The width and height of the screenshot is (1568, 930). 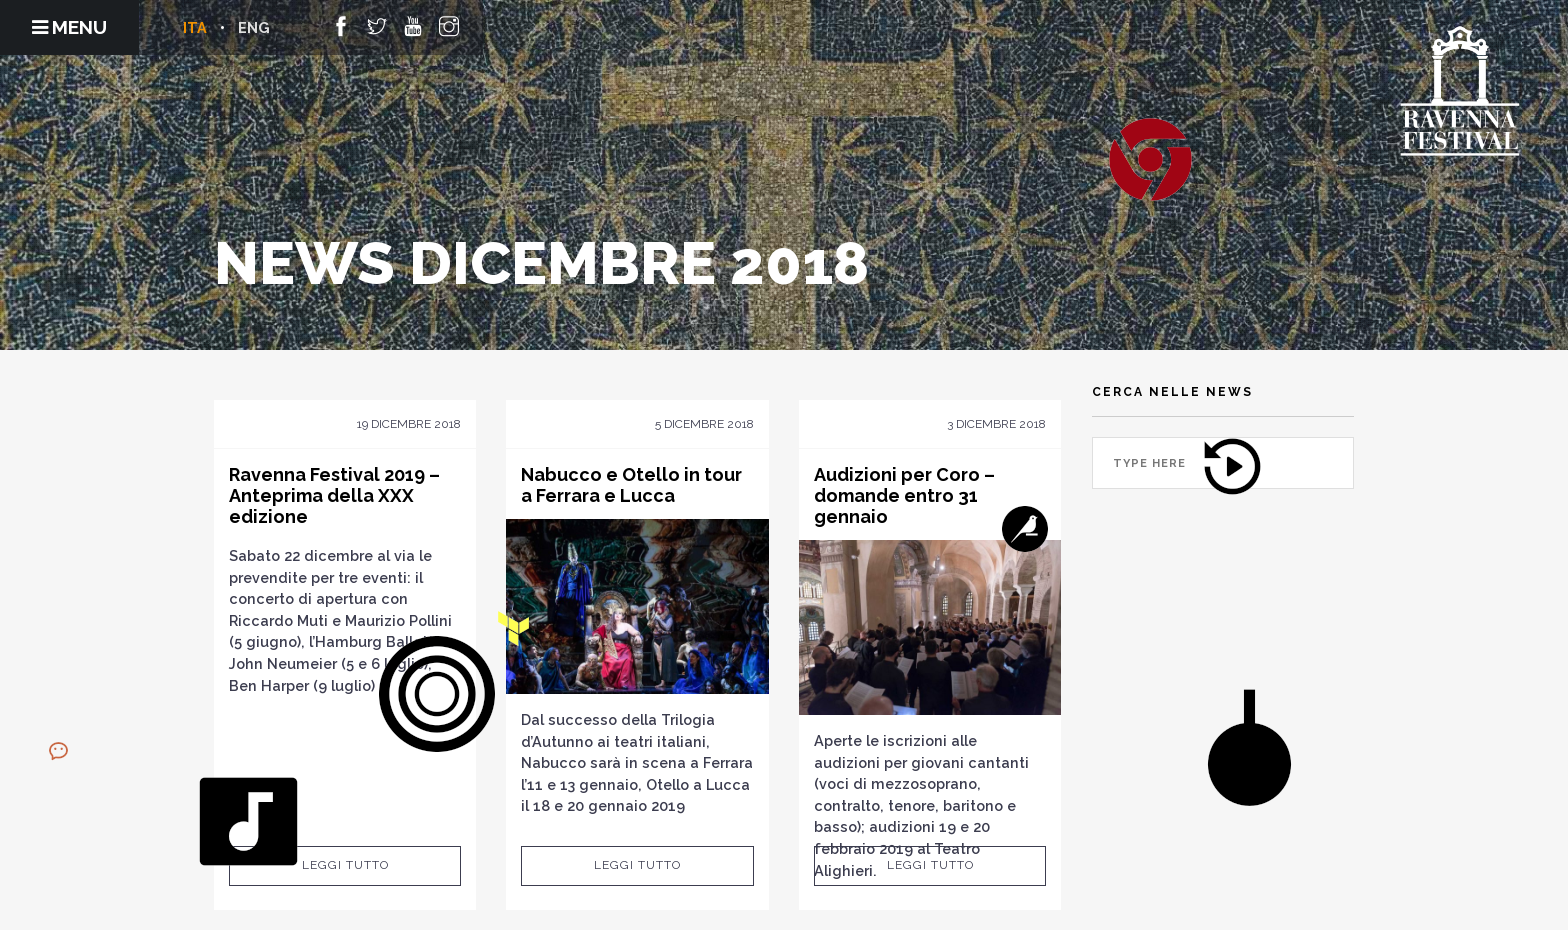 I want to click on play or access music files, so click(x=248, y=821).